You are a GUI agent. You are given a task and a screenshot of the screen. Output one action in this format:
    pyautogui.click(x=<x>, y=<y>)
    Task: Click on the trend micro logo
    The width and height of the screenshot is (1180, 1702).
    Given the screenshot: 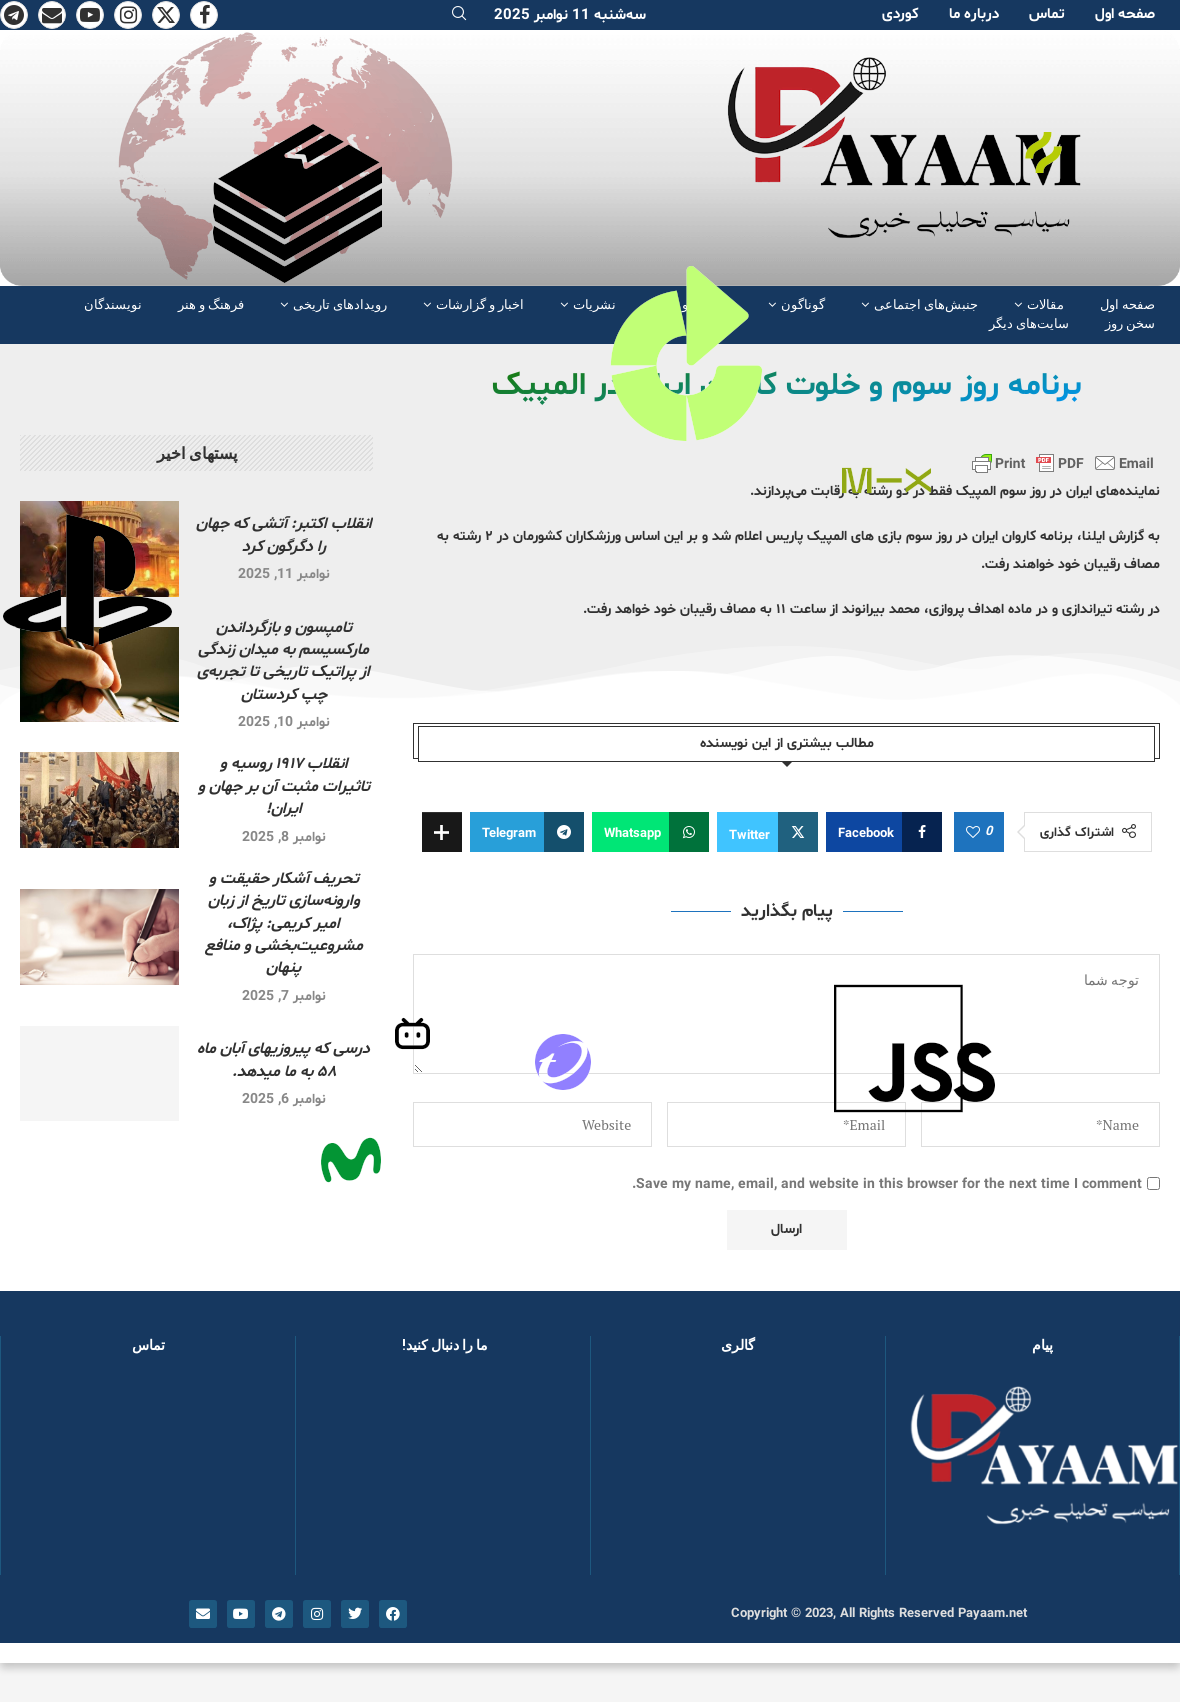 What is the action you would take?
    pyautogui.click(x=563, y=1062)
    